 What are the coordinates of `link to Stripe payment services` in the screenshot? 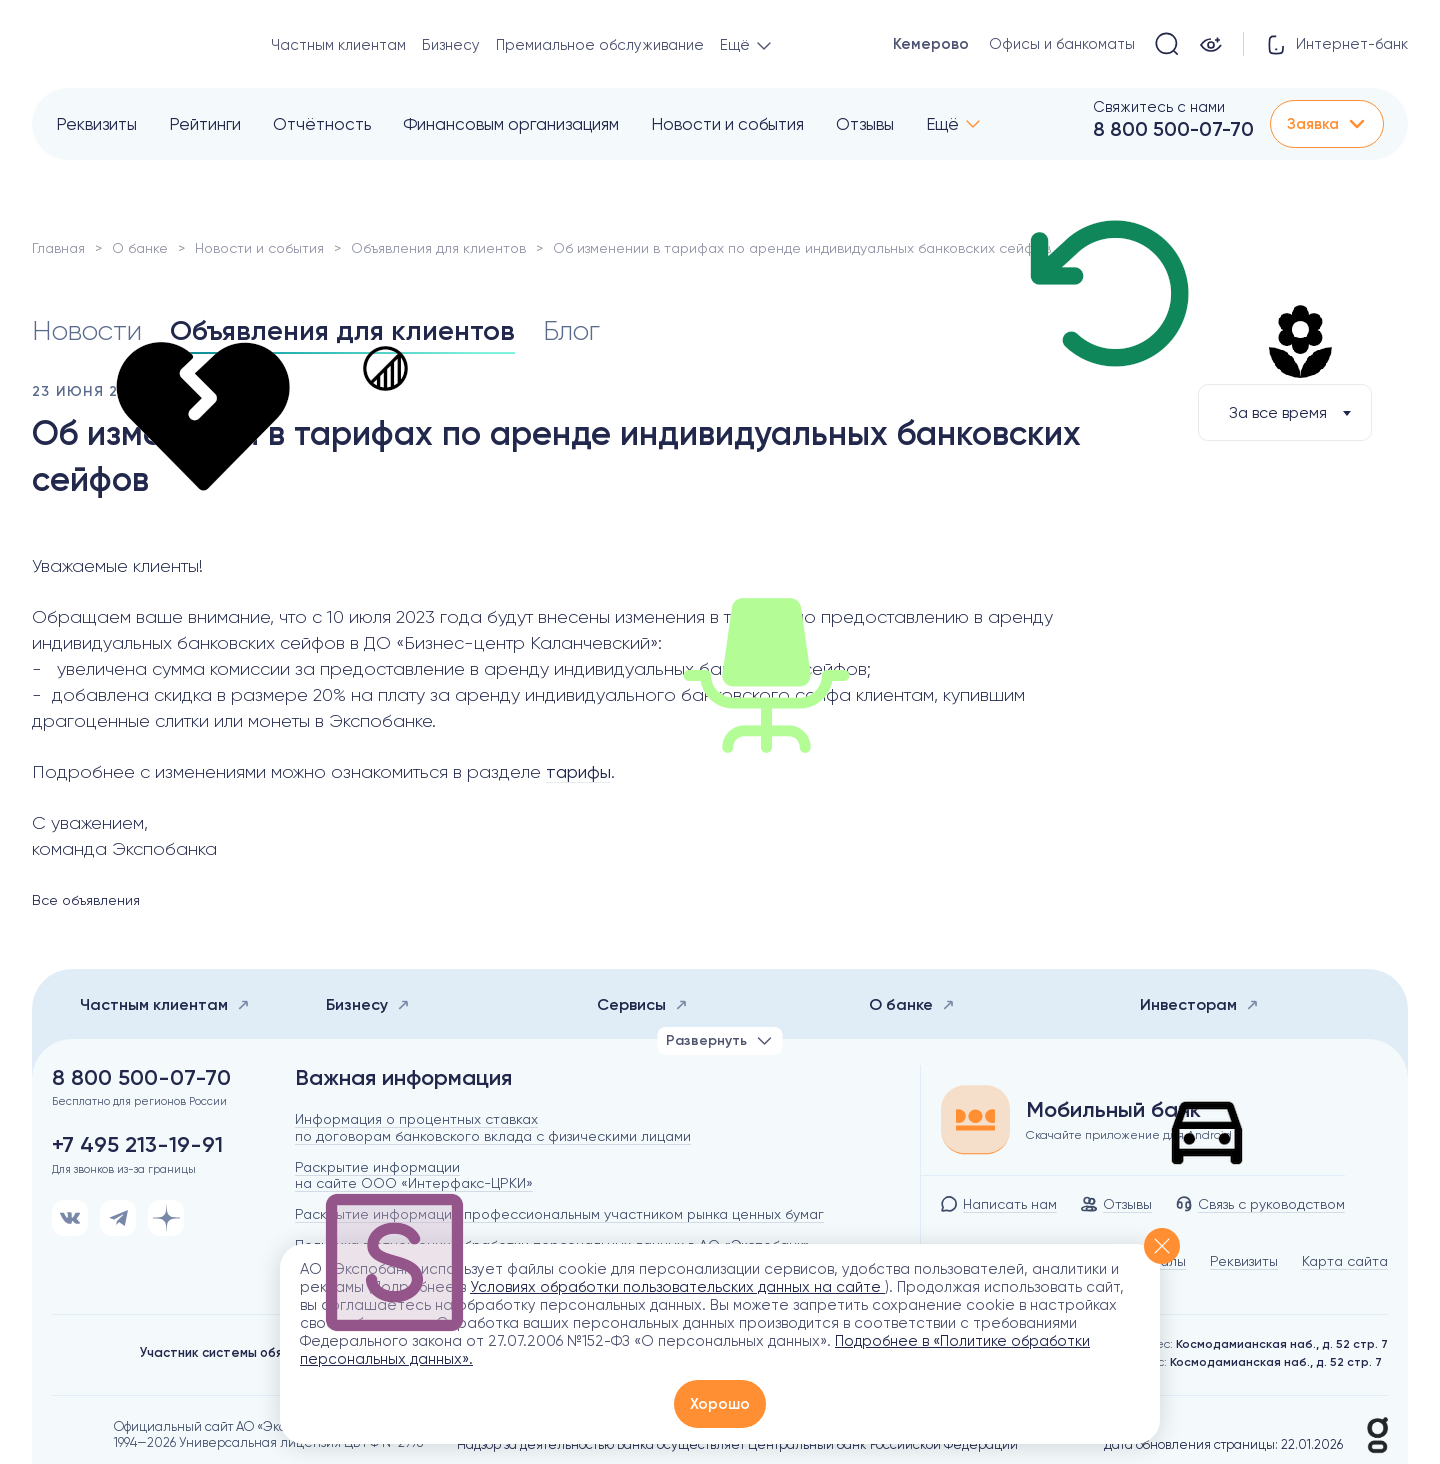 It's located at (394, 1262).